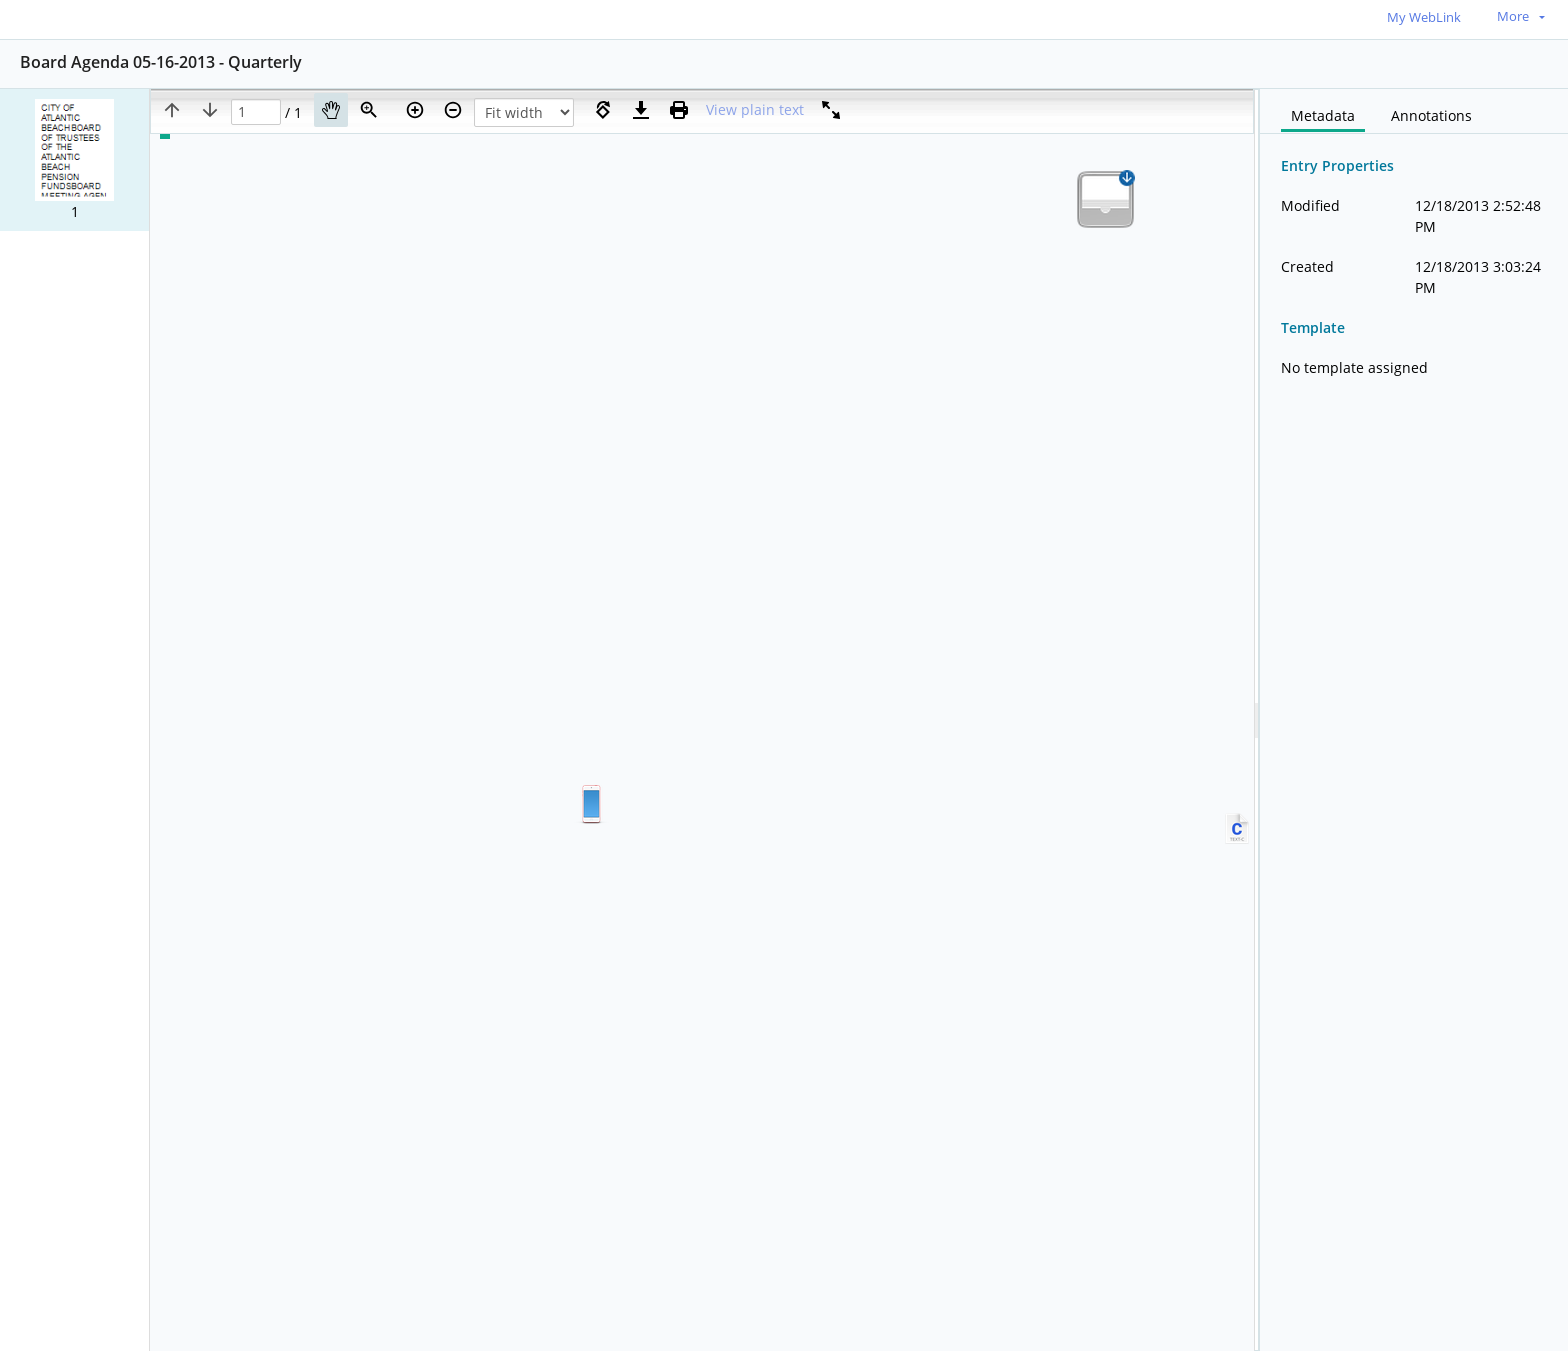  What do you see at coordinates (591, 804) in the screenshot?
I see `iPod Touch device connected` at bounding box center [591, 804].